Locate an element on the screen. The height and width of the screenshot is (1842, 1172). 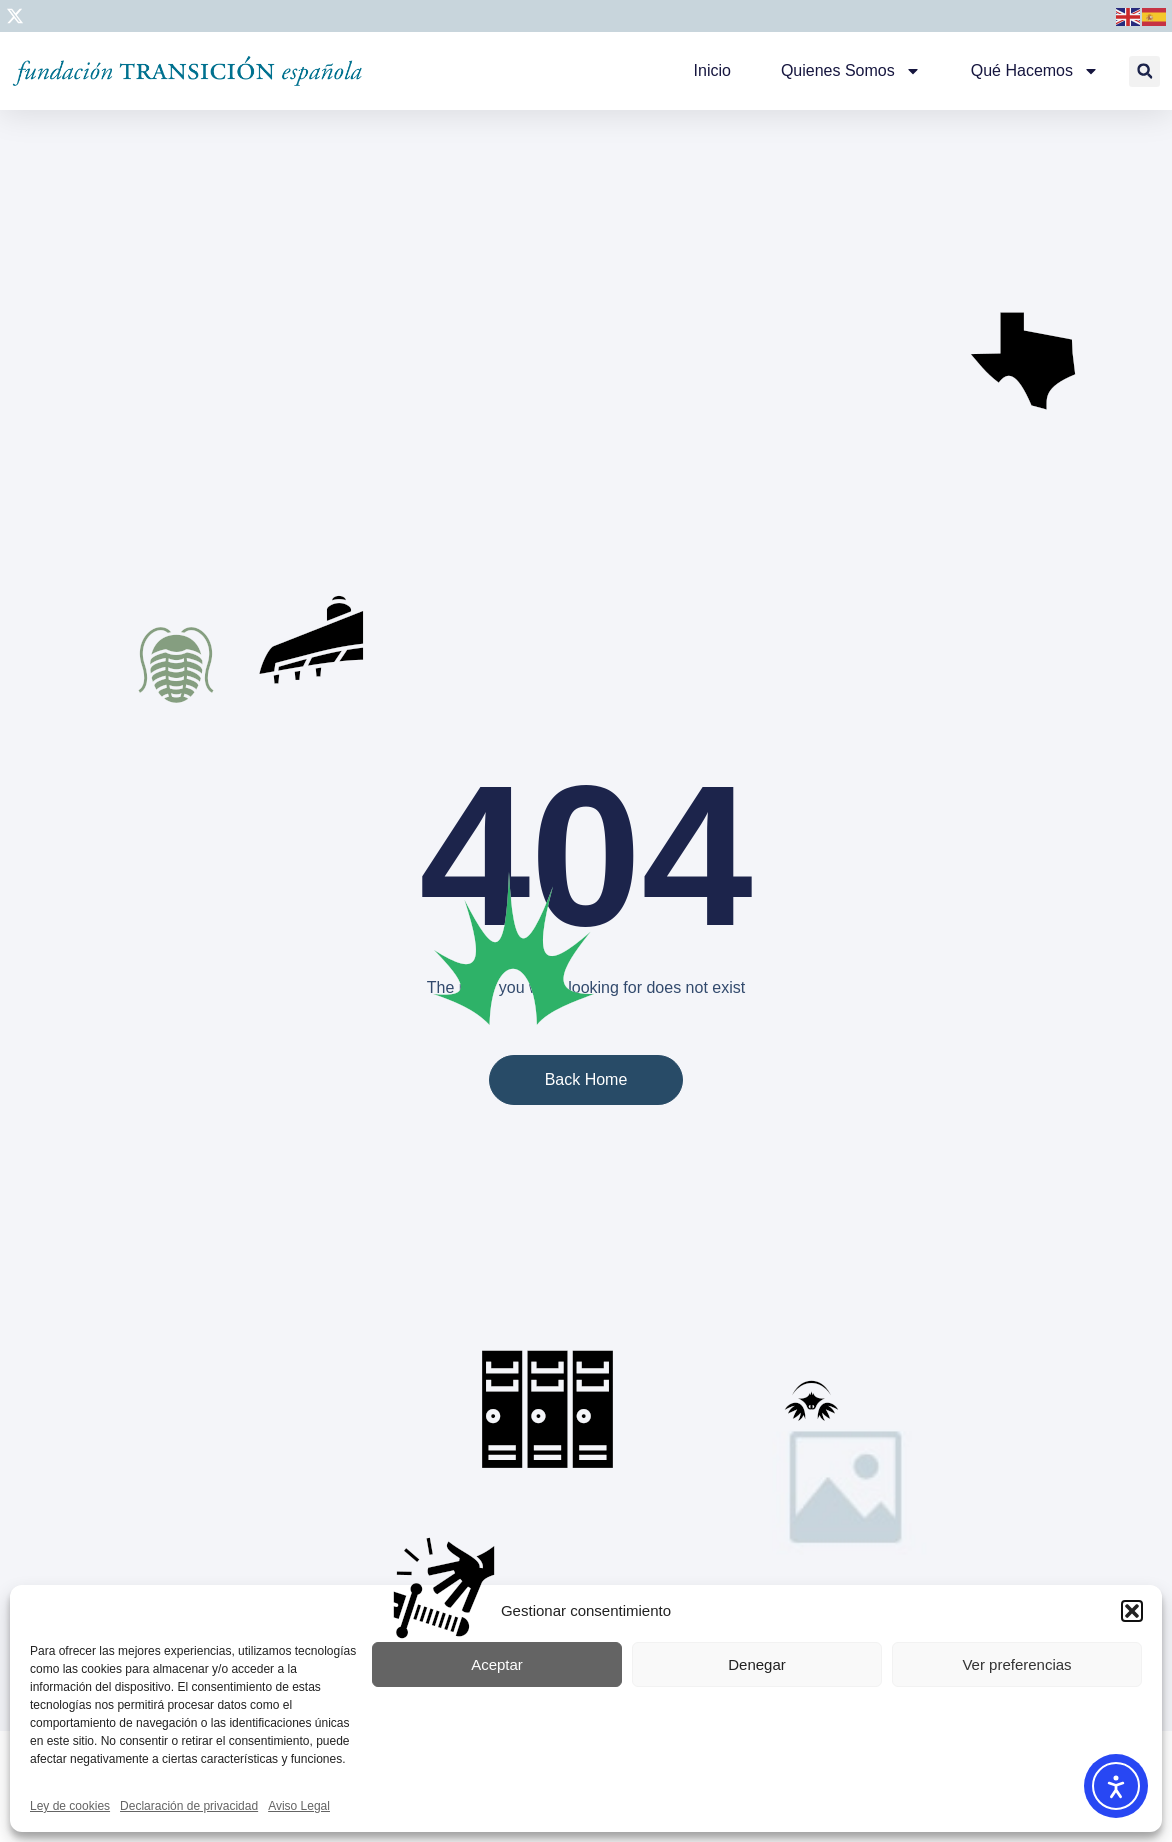
access storage lockers or compartments is located at coordinates (547, 1402).